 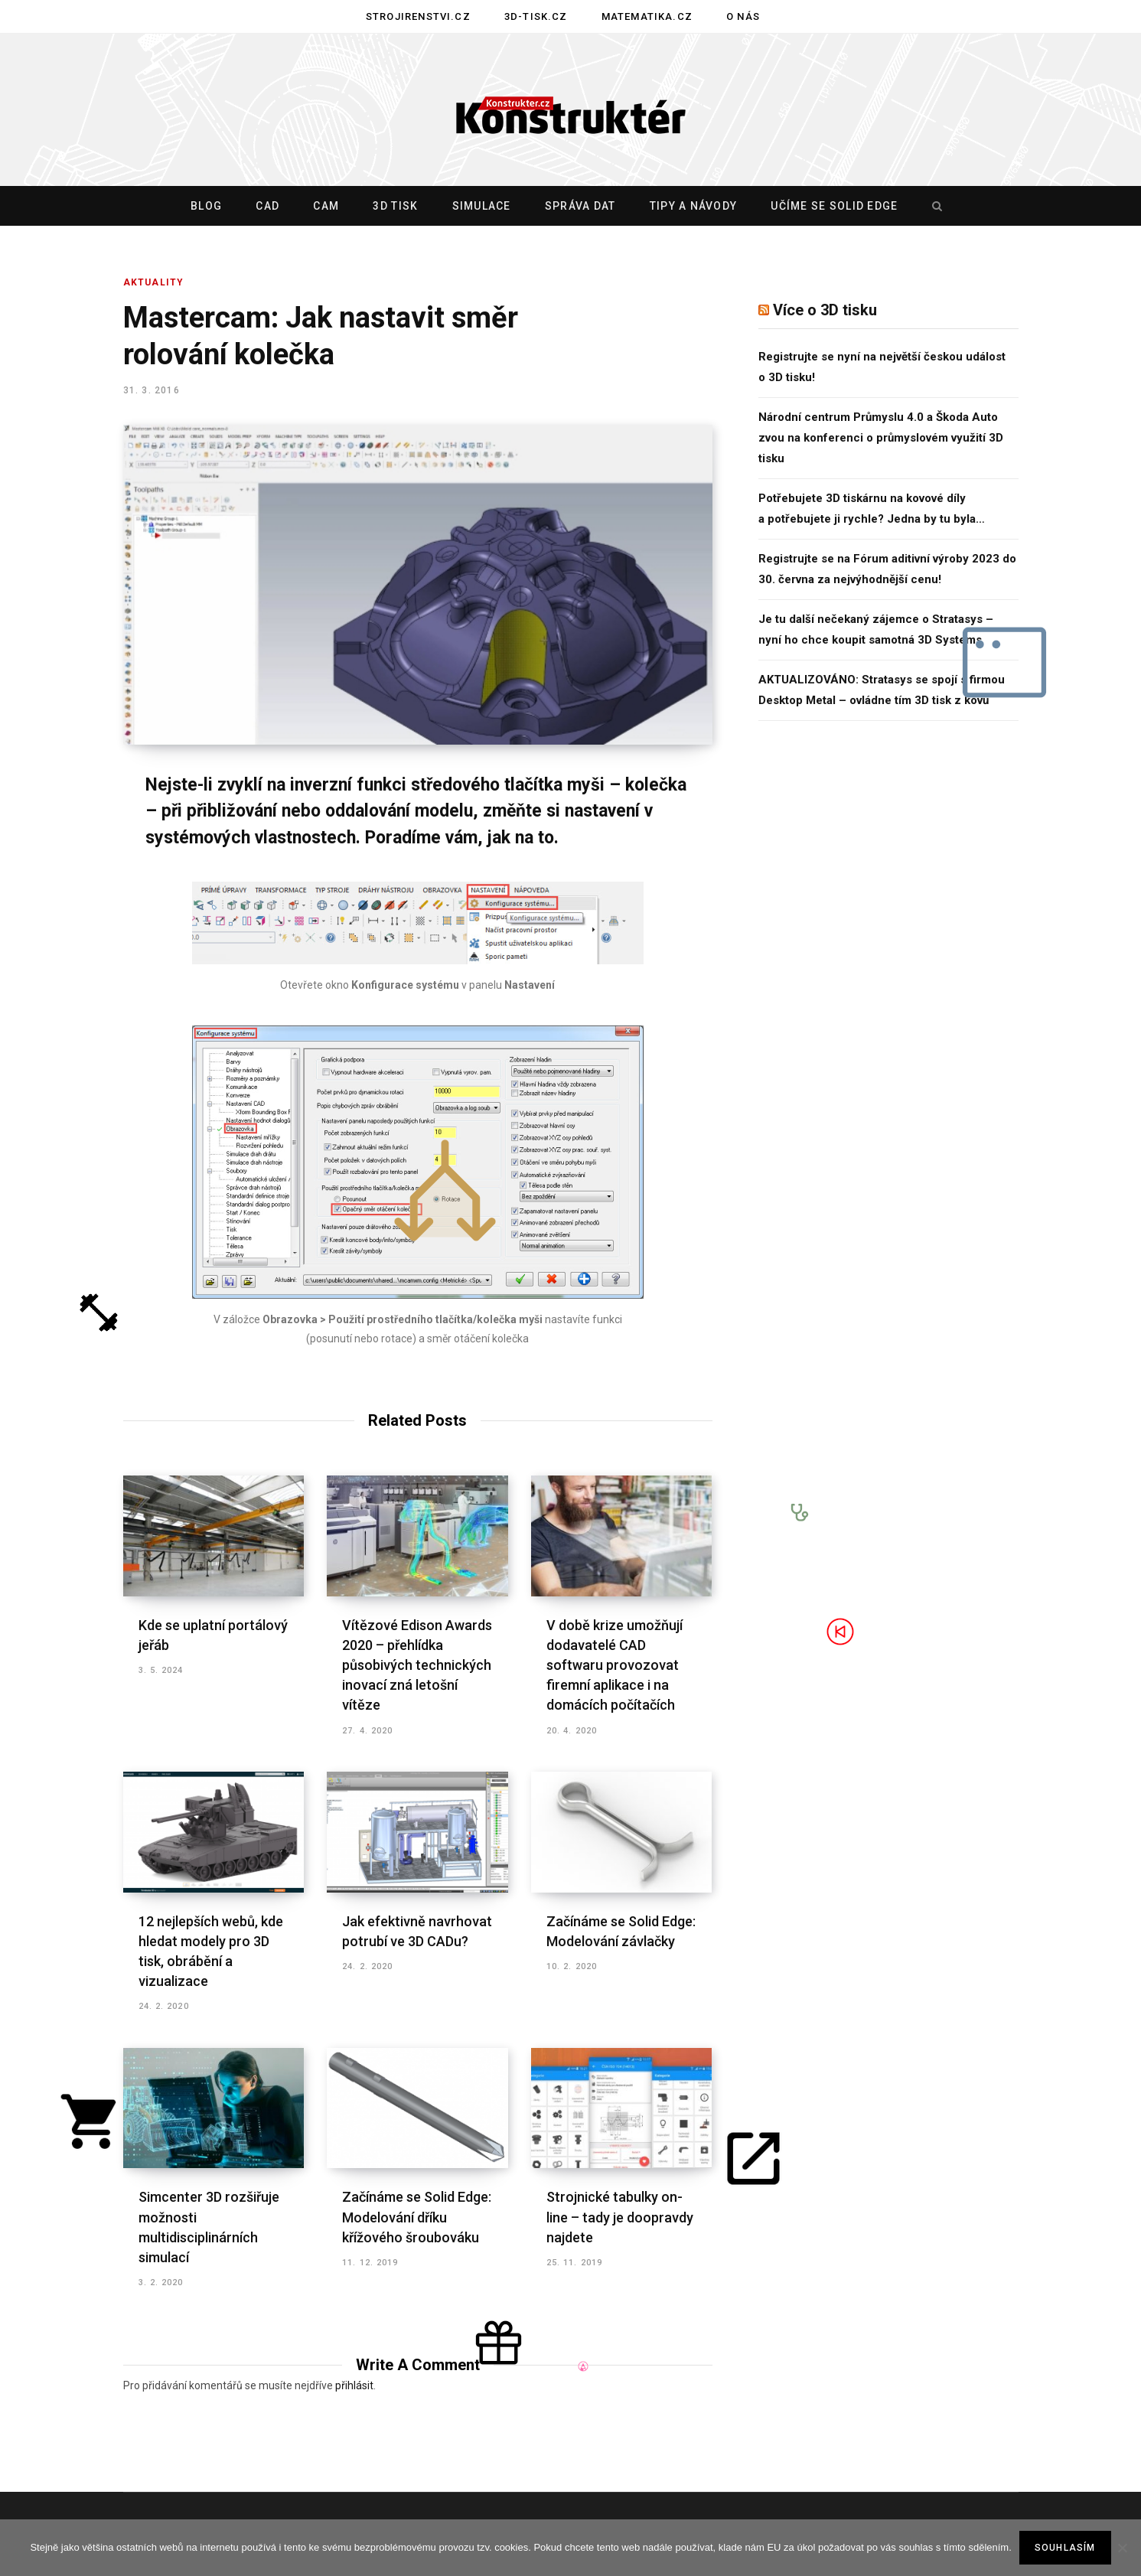 What do you see at coordinates (583, 2366) in the screenshot?
I see `edit profile or settings` at bounding box center [583, 2366].